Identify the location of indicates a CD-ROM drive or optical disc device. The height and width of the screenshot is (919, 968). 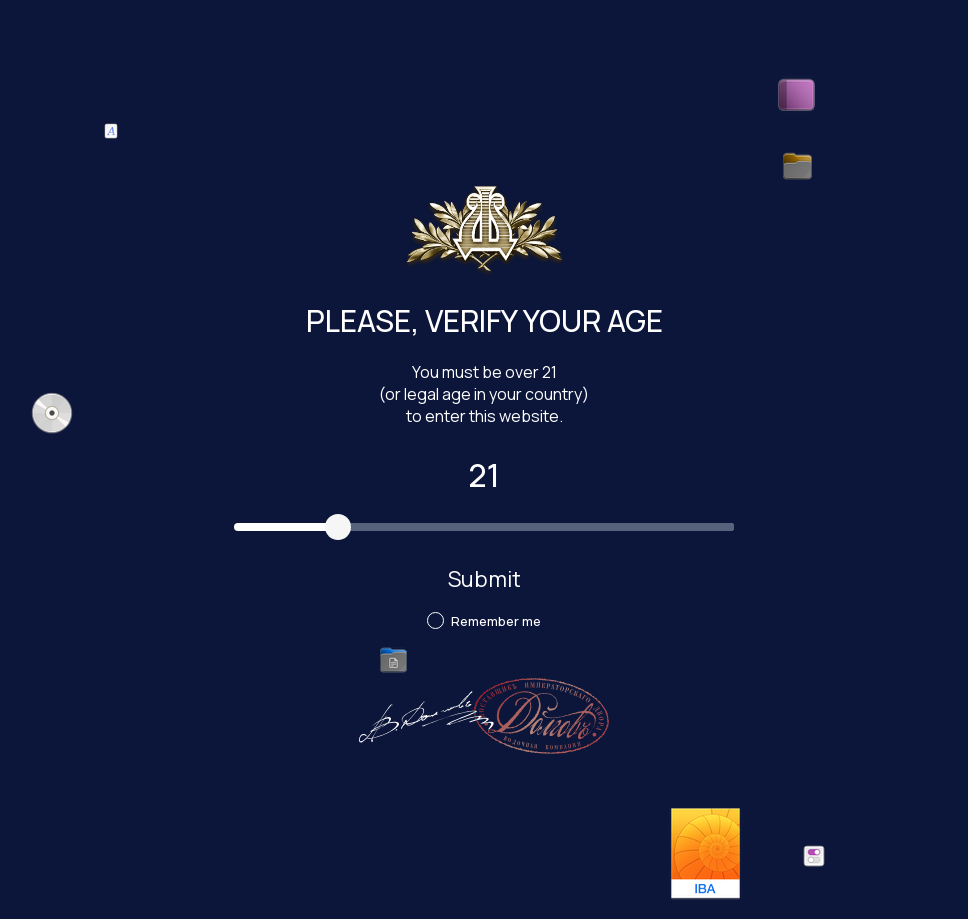
(52, 413).